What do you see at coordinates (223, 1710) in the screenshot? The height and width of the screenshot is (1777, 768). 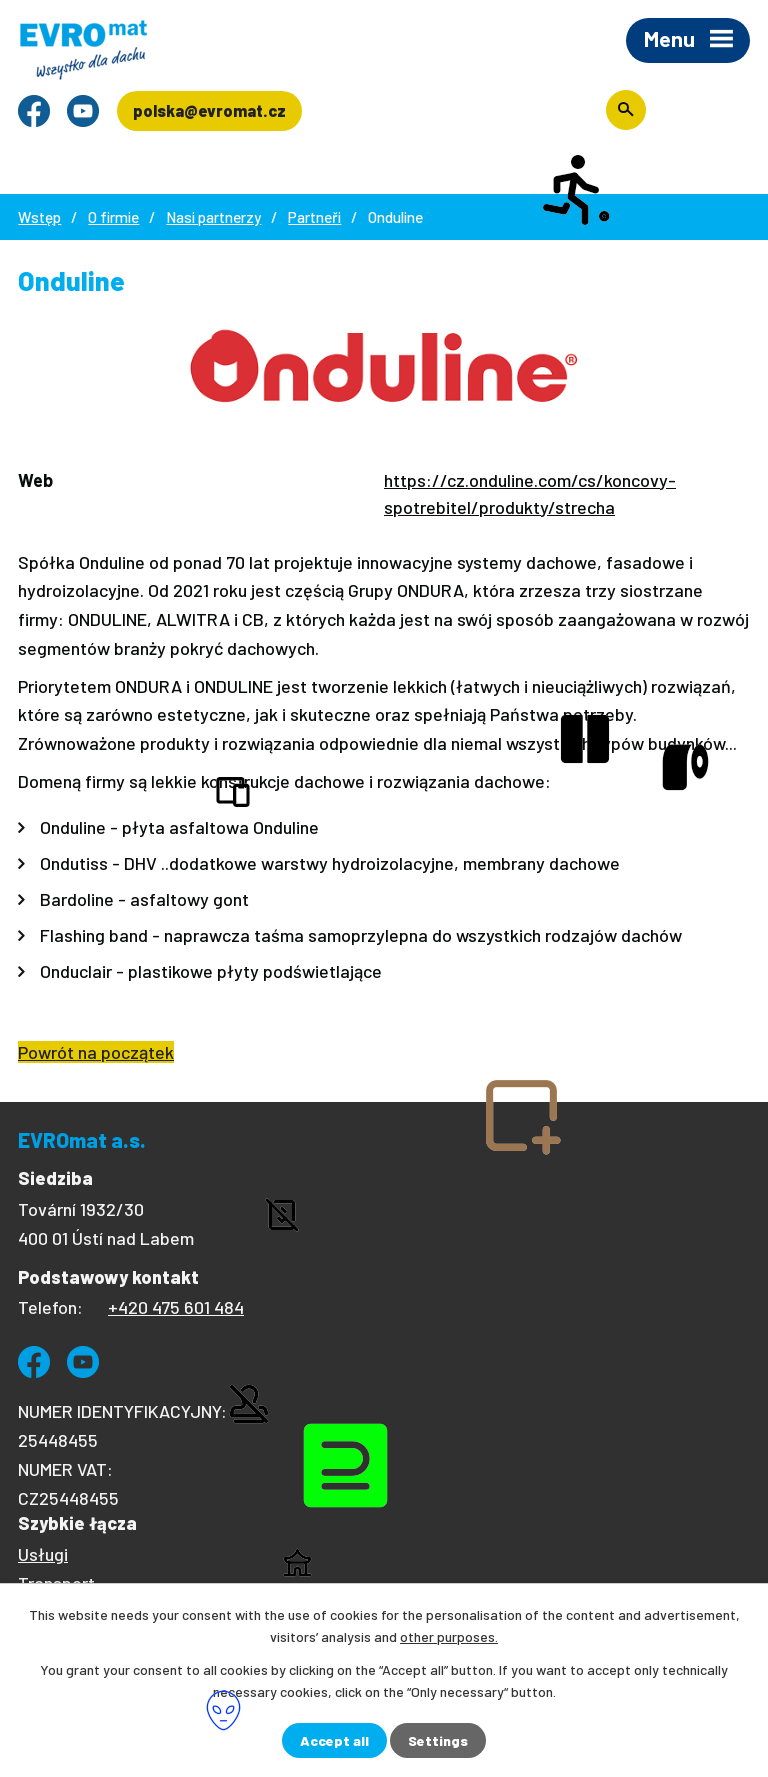 I see `indicates sci-fi or extraterrestrial content` at bounding box center [223, 1710].